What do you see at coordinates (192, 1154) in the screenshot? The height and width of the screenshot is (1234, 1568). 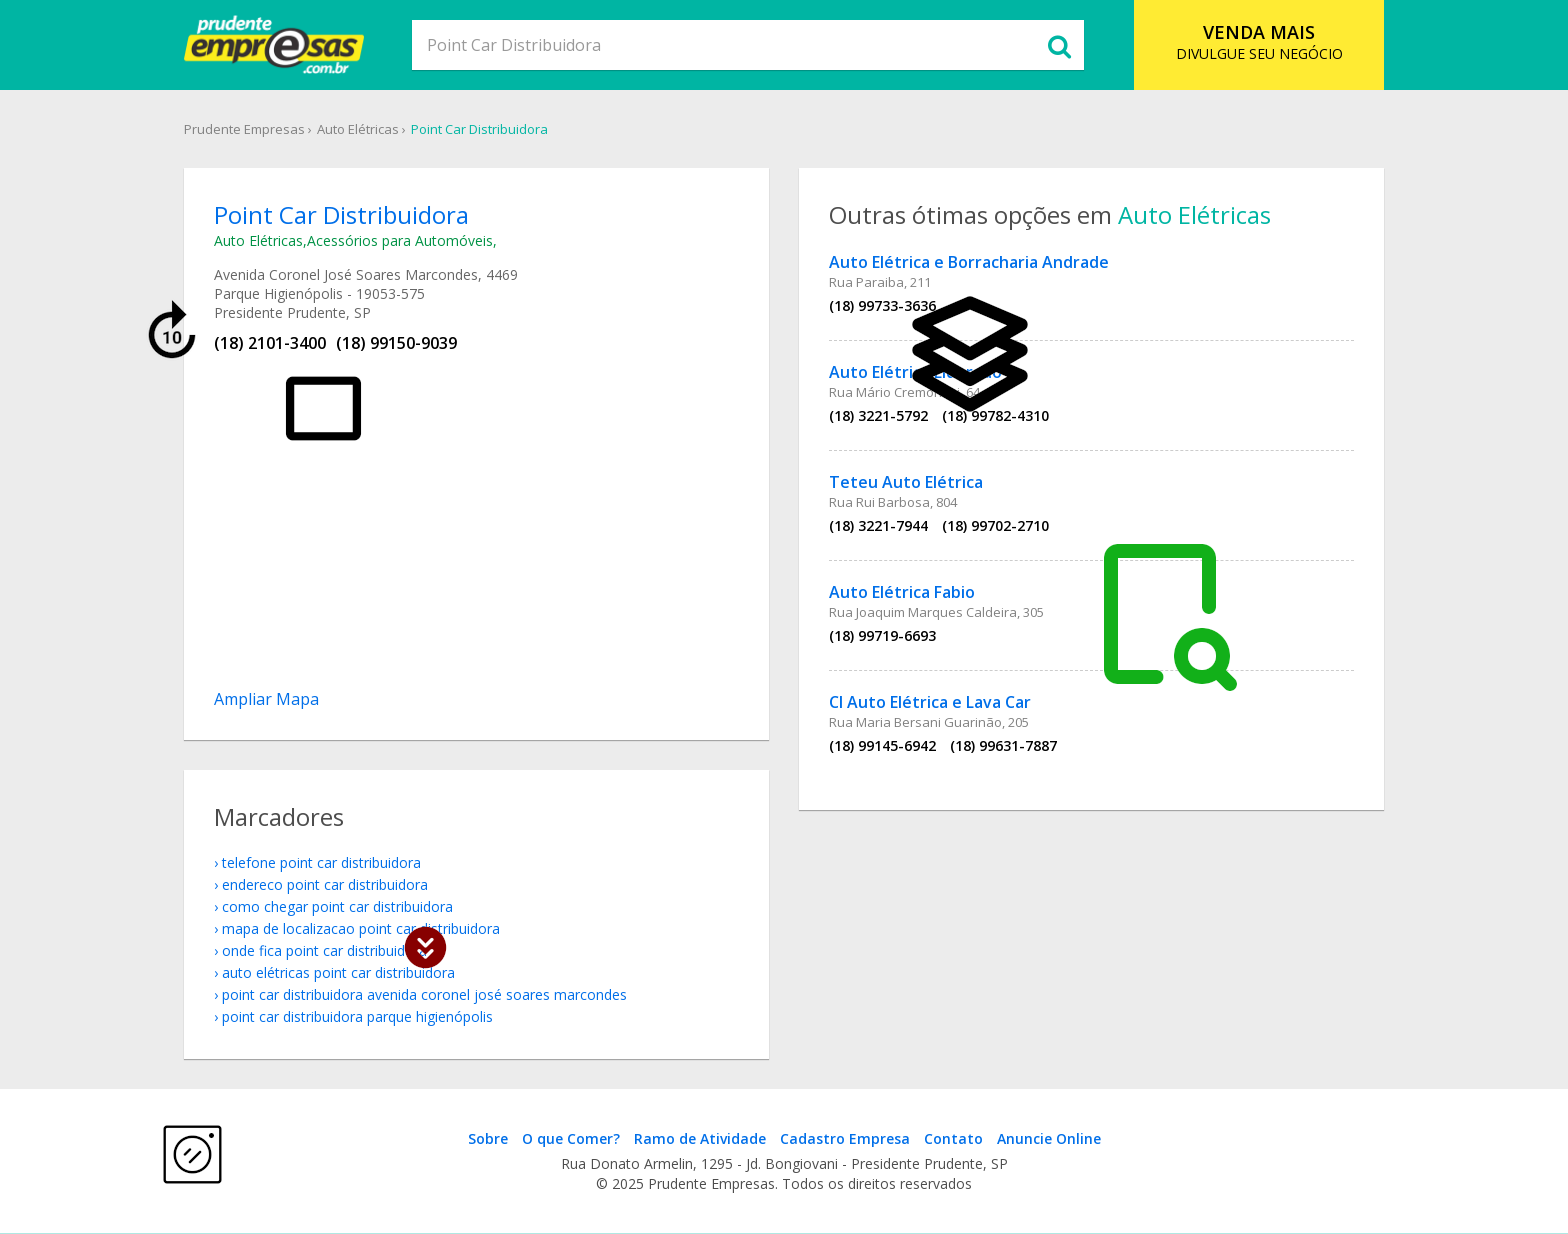 I see `access laundry or appliance controls` at bounding box center [192, 1154].